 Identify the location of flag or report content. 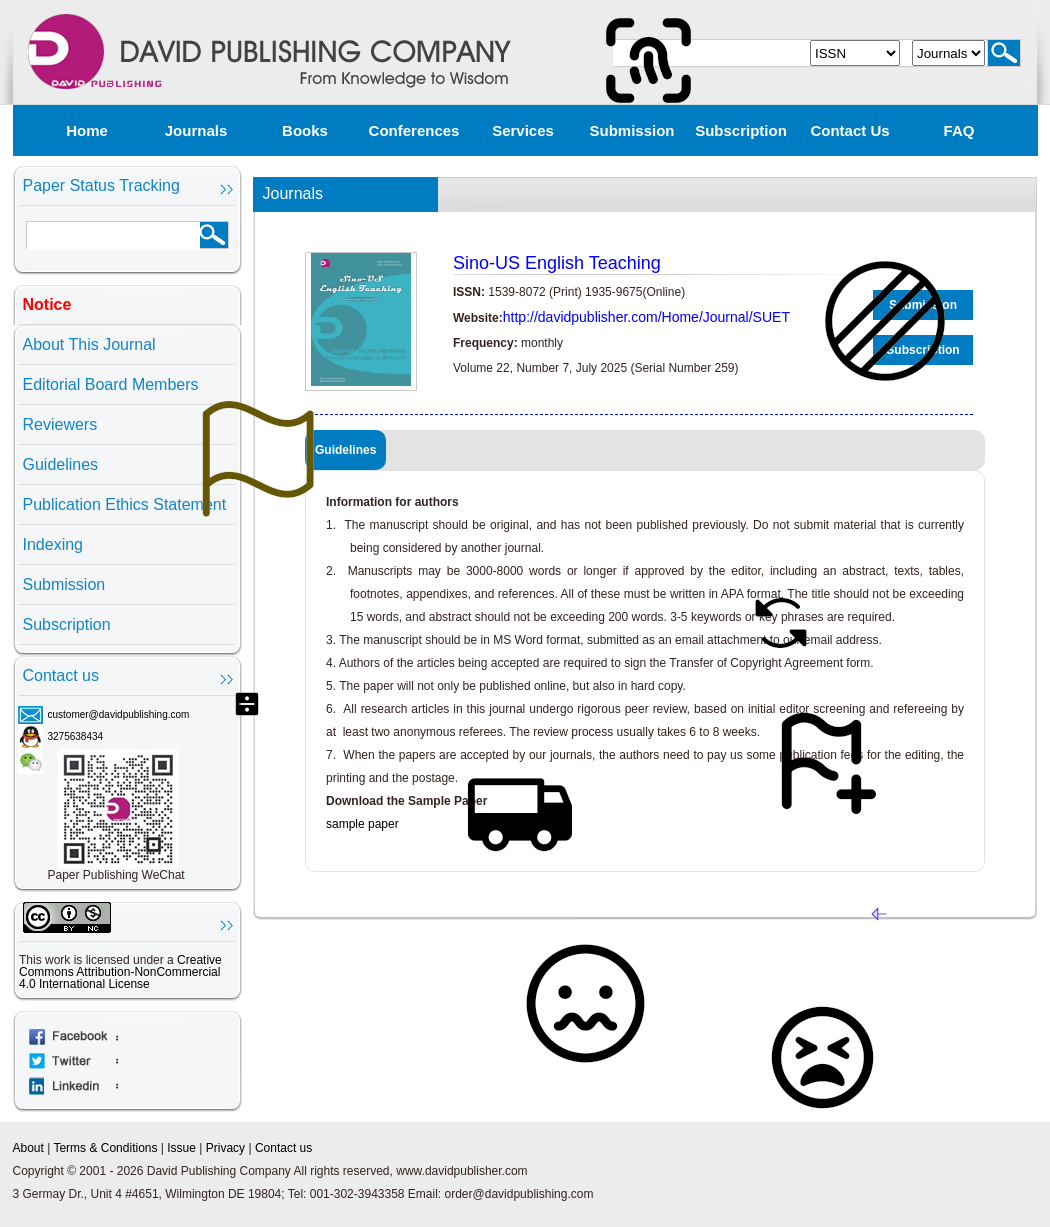
(253, 456).